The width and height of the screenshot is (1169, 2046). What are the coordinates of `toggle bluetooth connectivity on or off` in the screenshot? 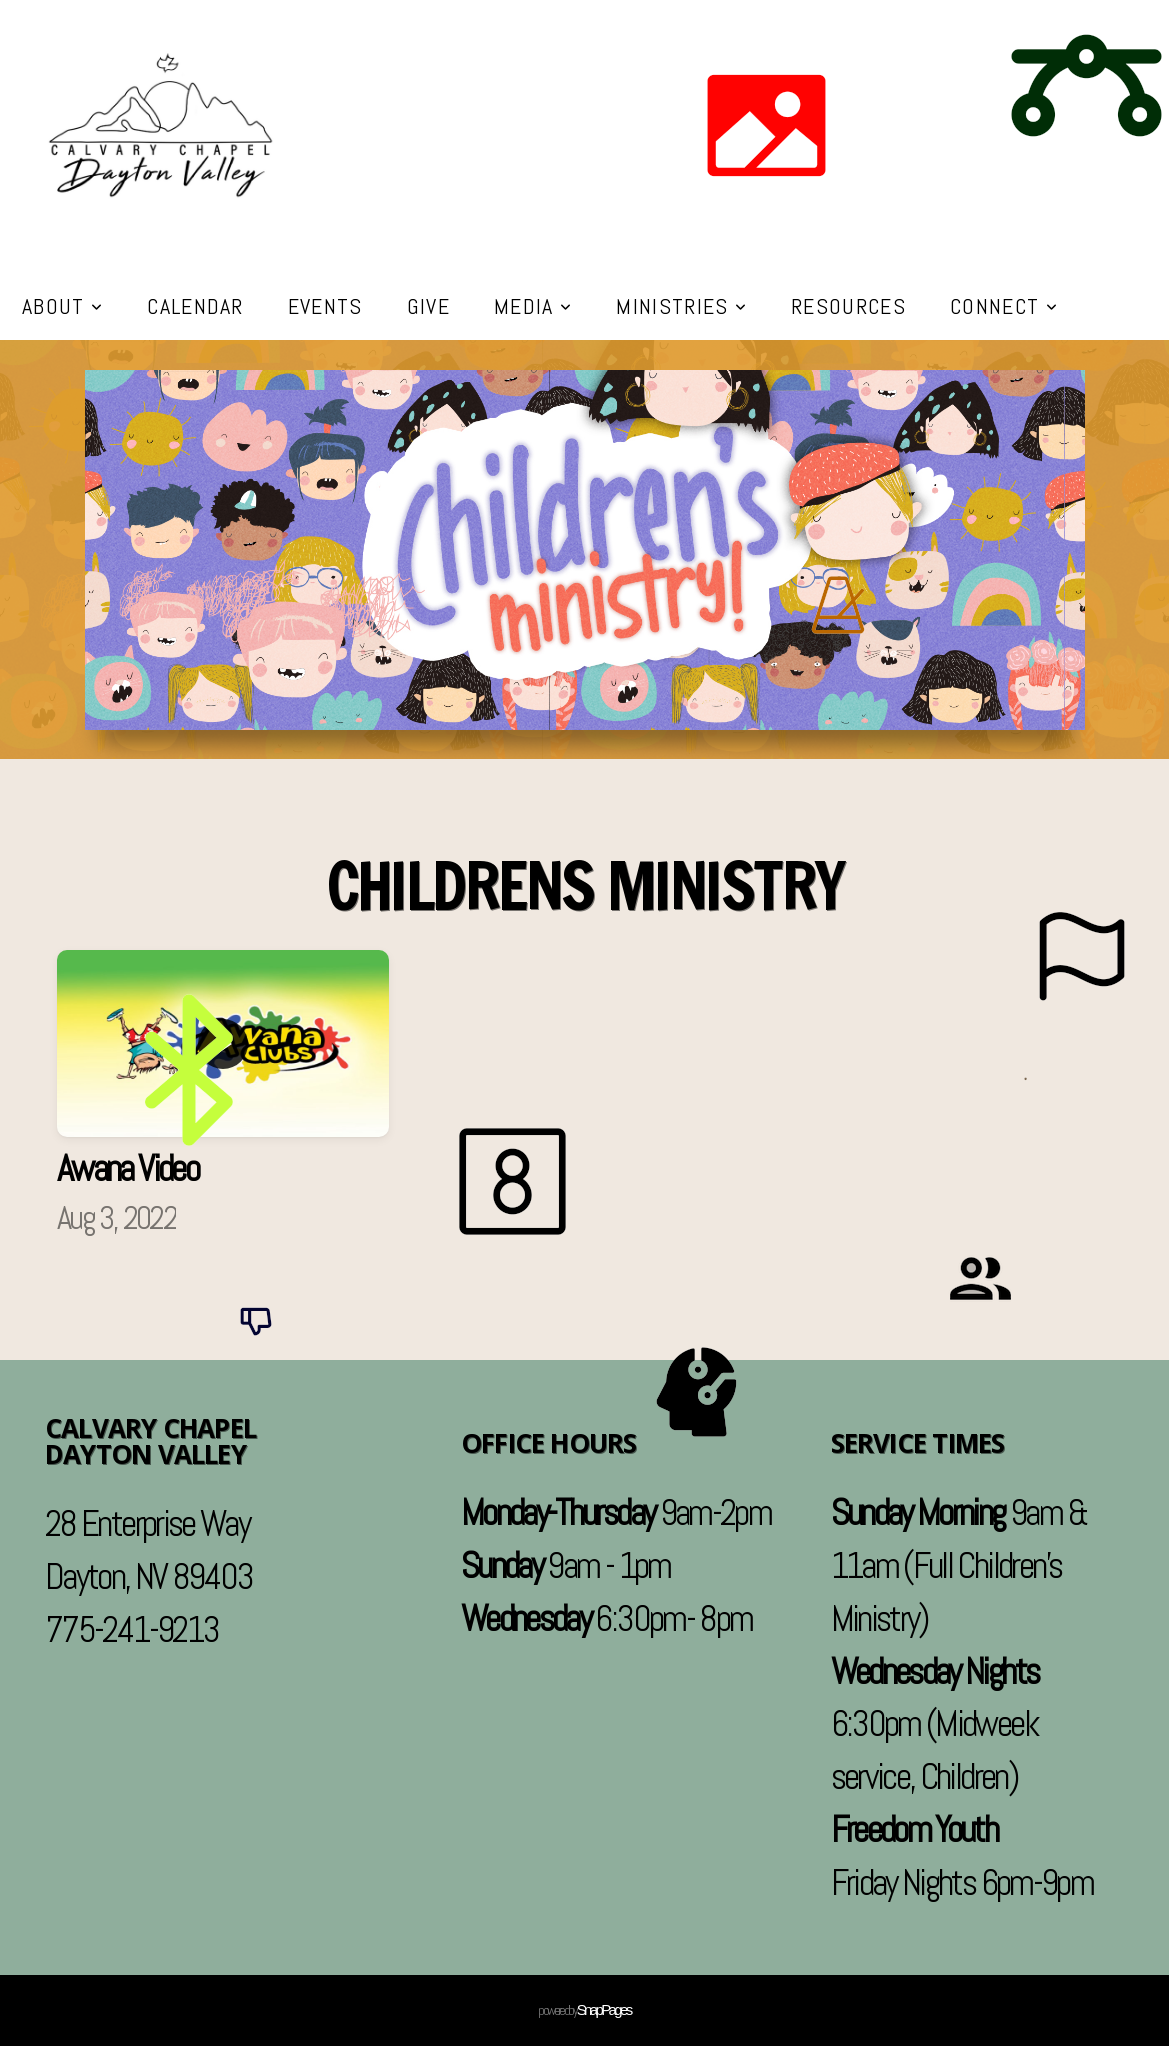 It's located at (189, 1070).